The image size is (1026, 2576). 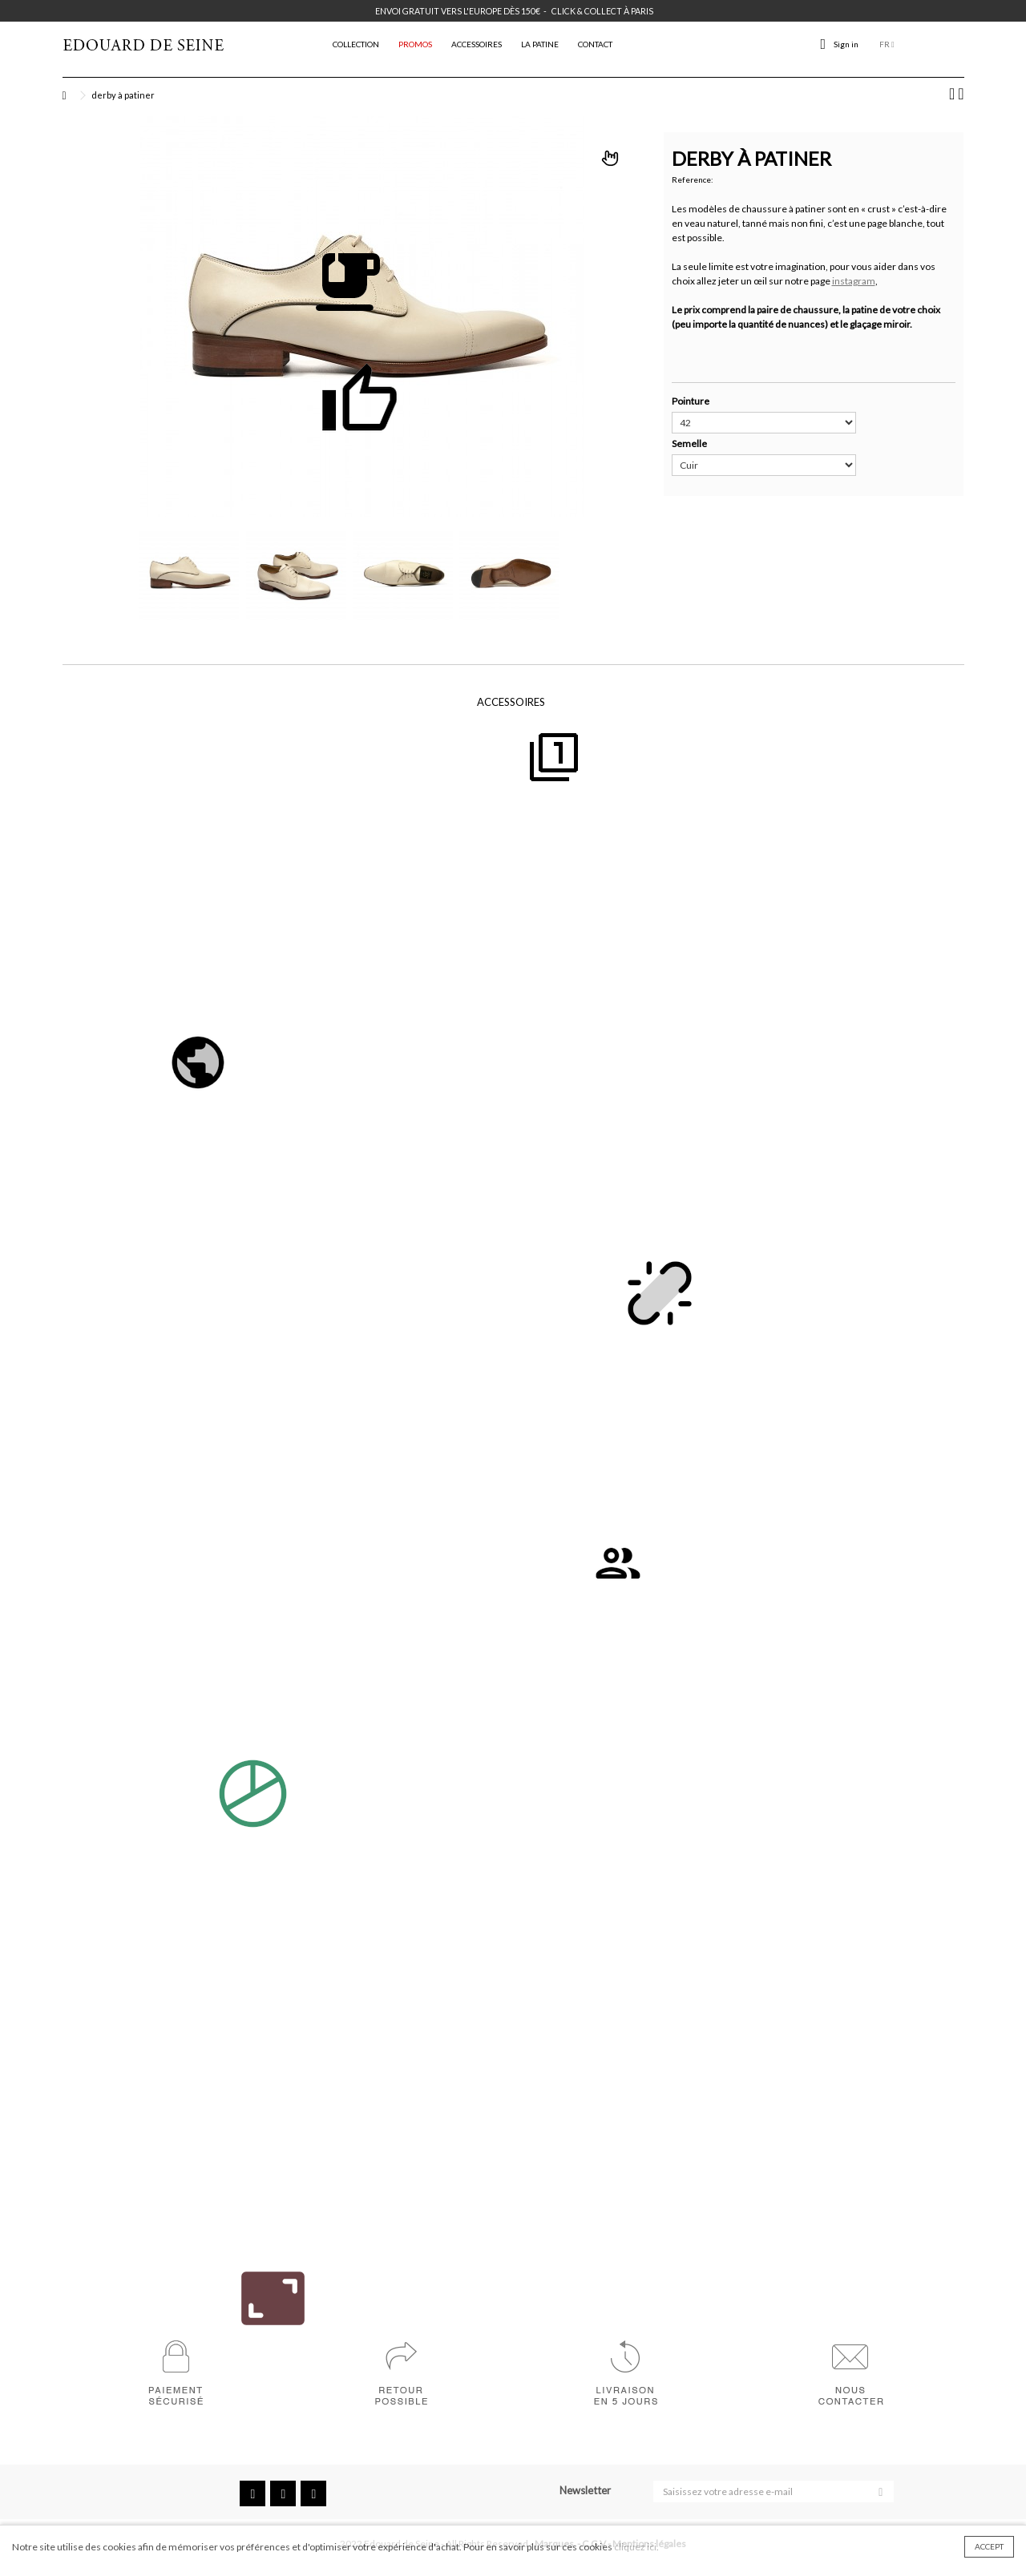 What do you see at coordinates (273, 2298) in the screenshot?
I see `enter fullscreen mode` at bounding box center [273, 2298].